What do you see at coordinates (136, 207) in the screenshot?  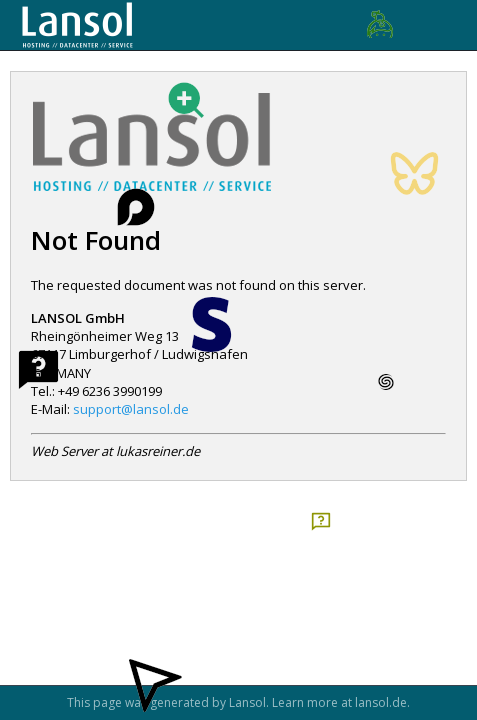 I see `open microsoft loop app` at bounding box center [136, 207].